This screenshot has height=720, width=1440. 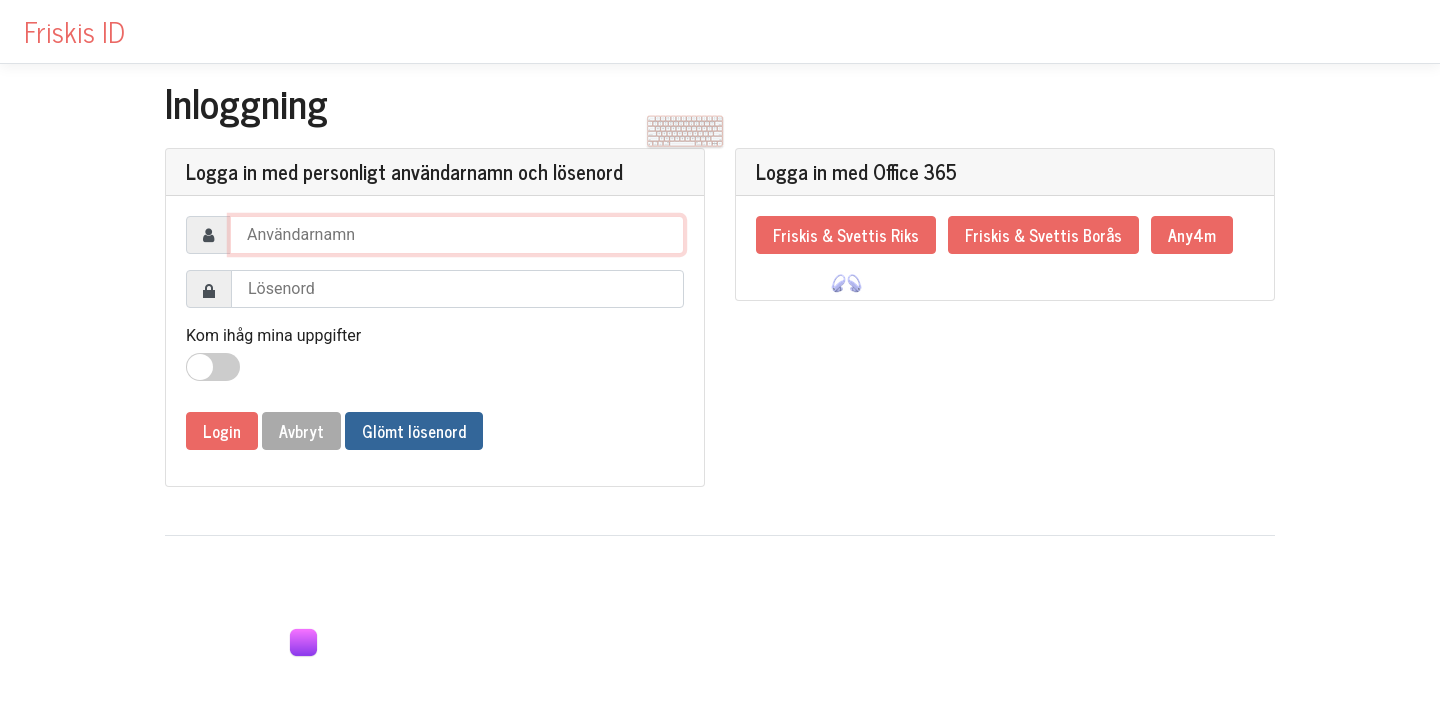 I want to click on connect beats wireless earbuds via bluetooth, so click(x=846, y=284).